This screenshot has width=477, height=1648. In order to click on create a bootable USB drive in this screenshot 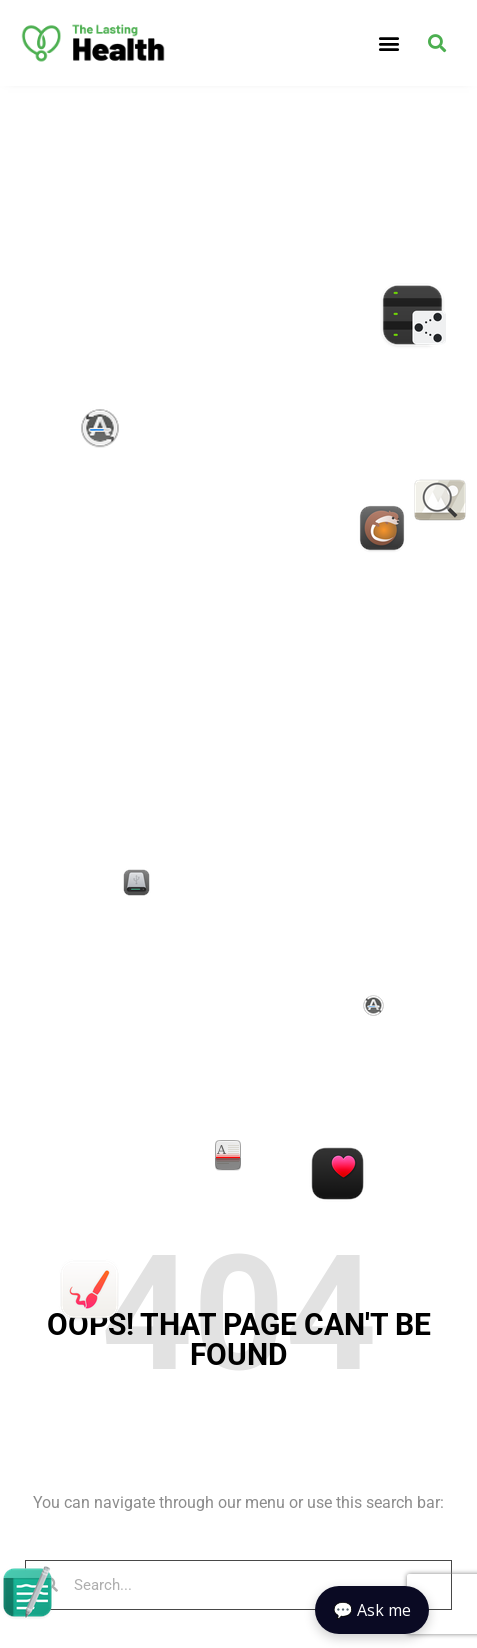, I will do `click(136, 882)`.